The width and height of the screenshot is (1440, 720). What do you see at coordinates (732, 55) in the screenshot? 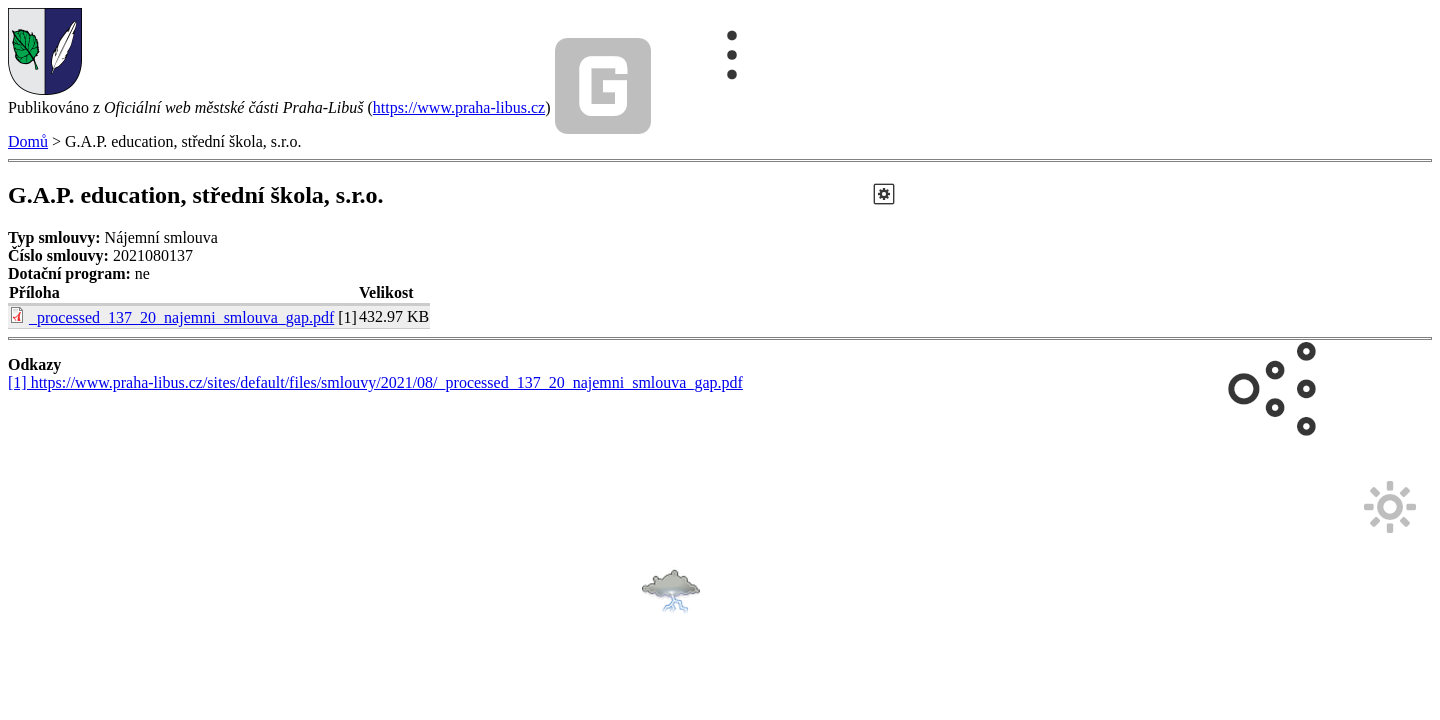
I see `access more options or settings` at bounding box center [732, 55].